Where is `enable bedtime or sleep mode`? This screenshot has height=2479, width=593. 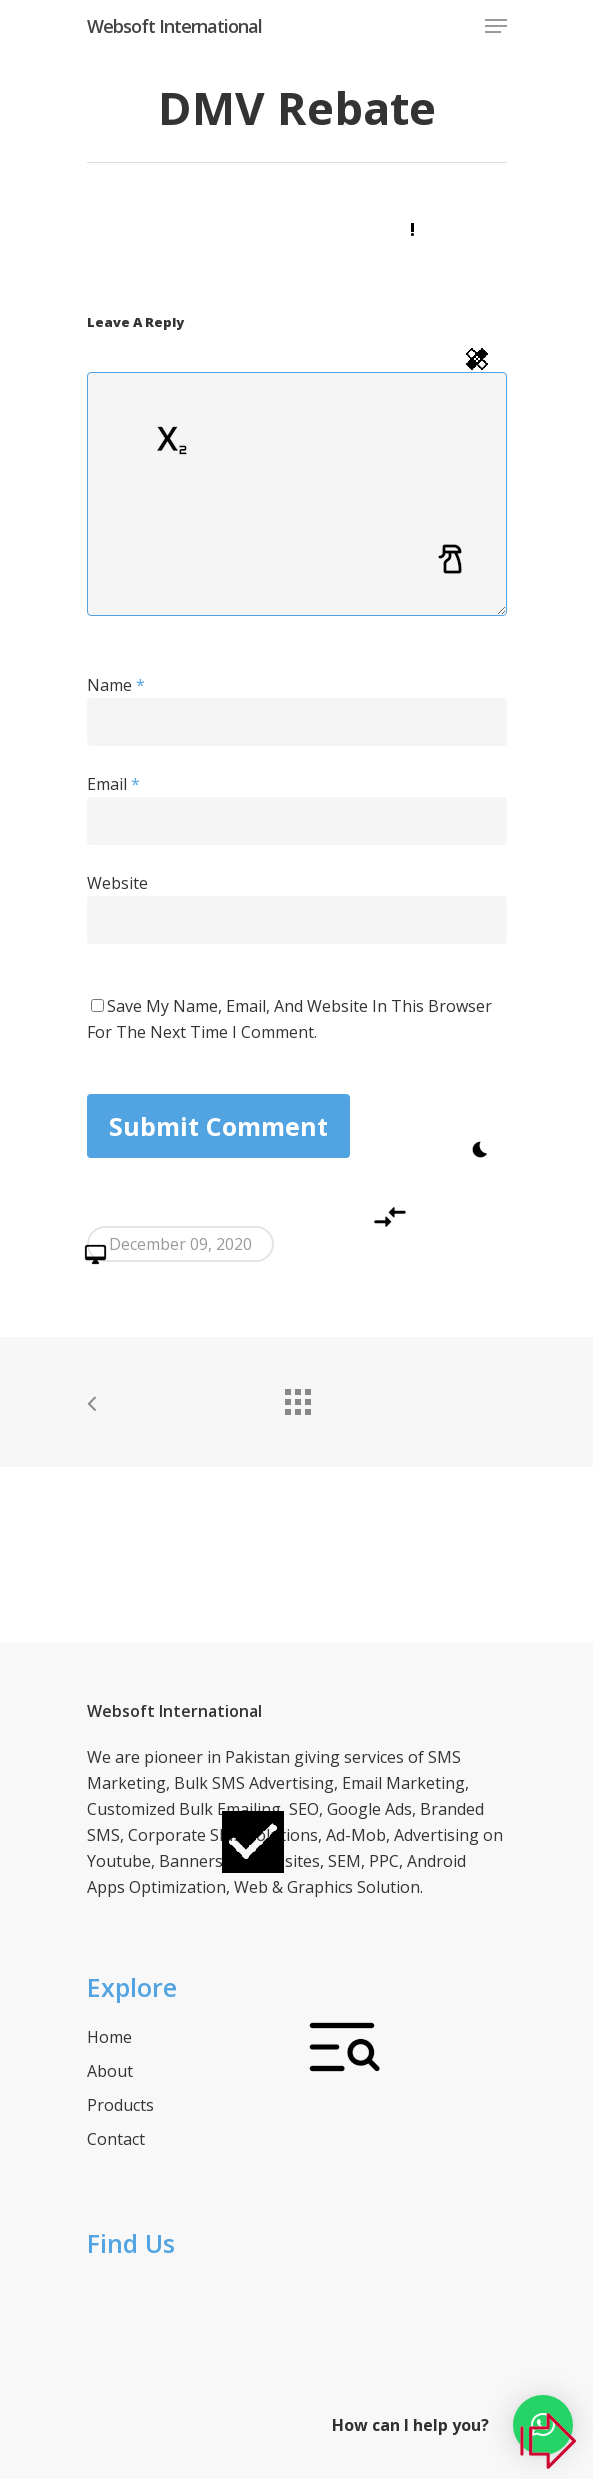
enable bedtime or sleep mode is located at coordinates (480, 1149).